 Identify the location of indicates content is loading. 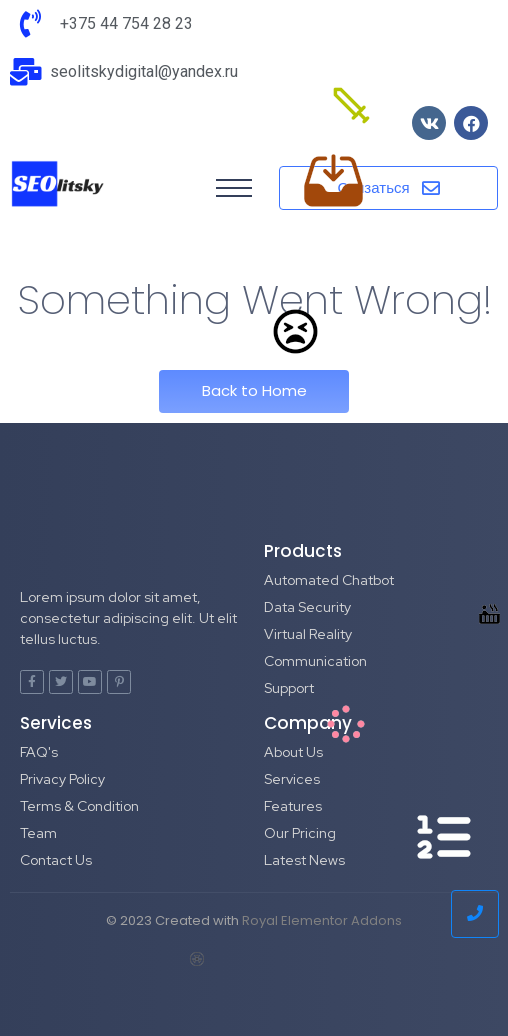
(346, 724).